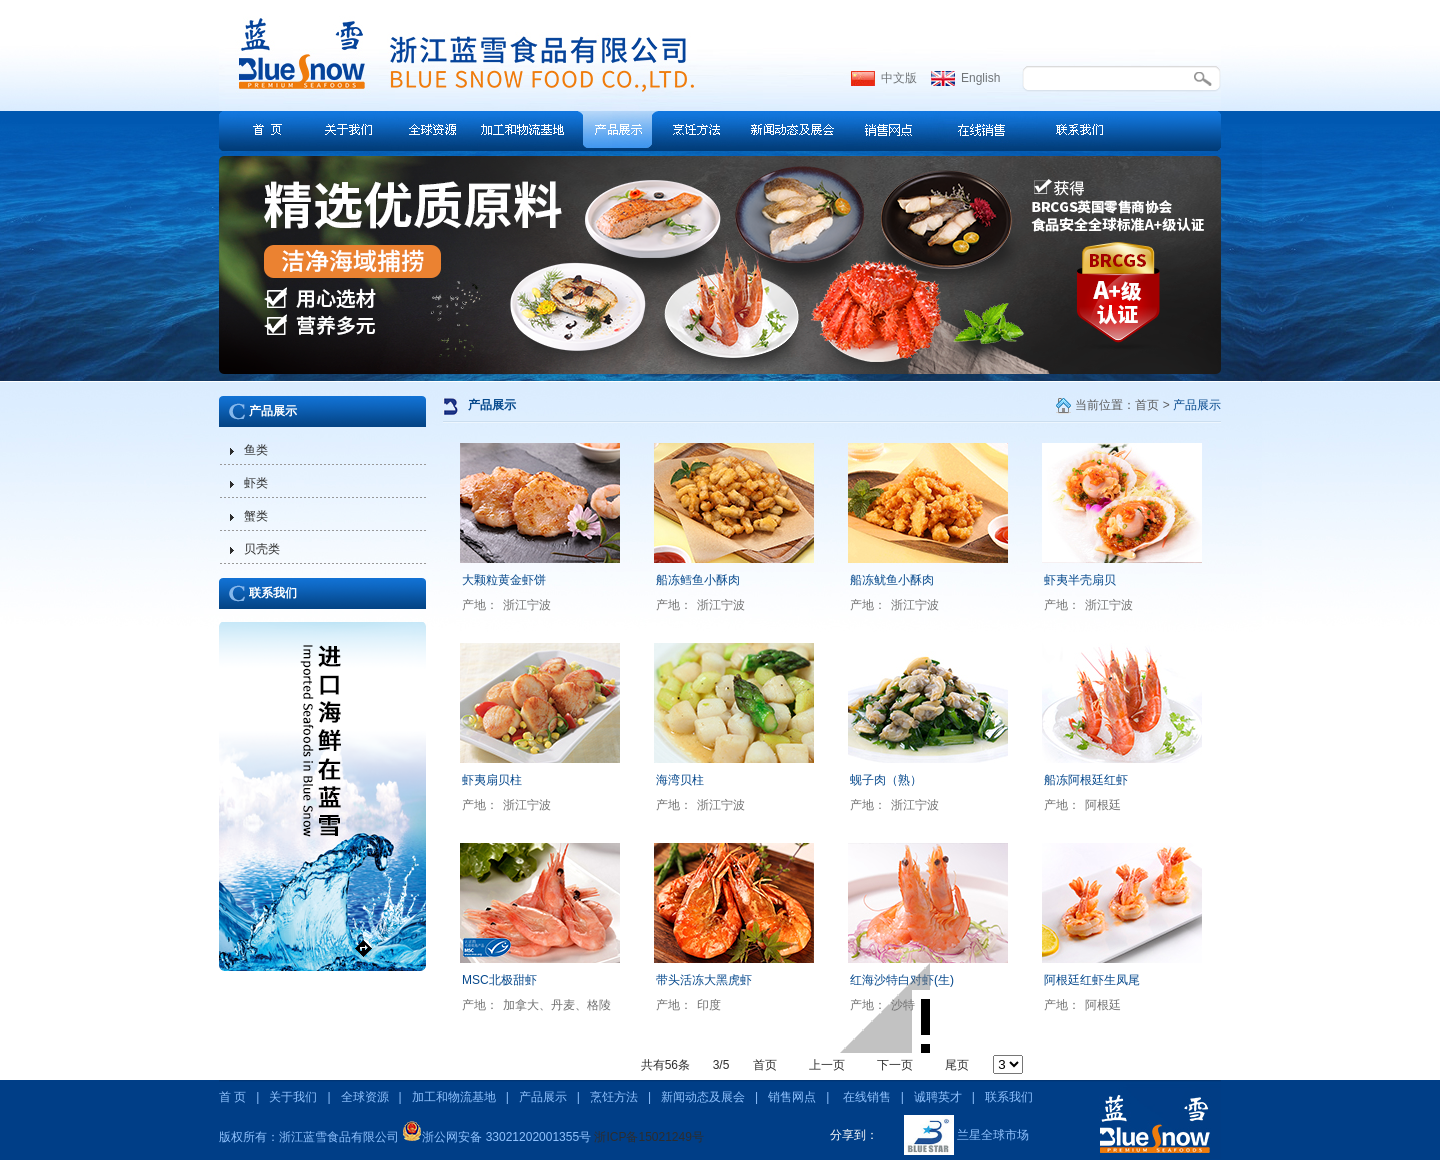 This screenshot has width=1440, height=1160. Describe the element at coordinates (885, 1008) in the screenshot. I see `indicates no cellular signal with no internet connection` at that location.